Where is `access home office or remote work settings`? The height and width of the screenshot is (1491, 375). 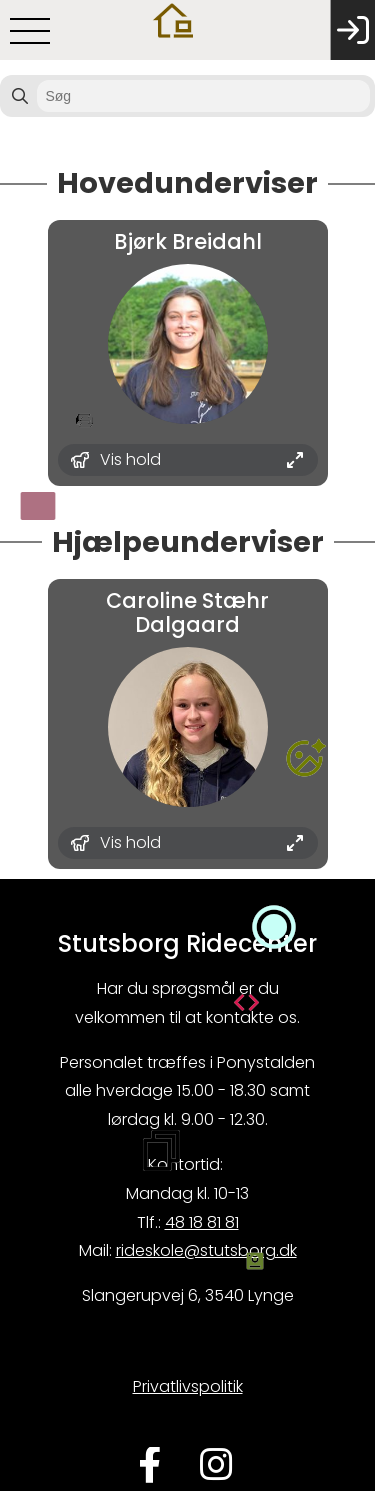
access home office or remote work settings is located at coordinates (172, 22).